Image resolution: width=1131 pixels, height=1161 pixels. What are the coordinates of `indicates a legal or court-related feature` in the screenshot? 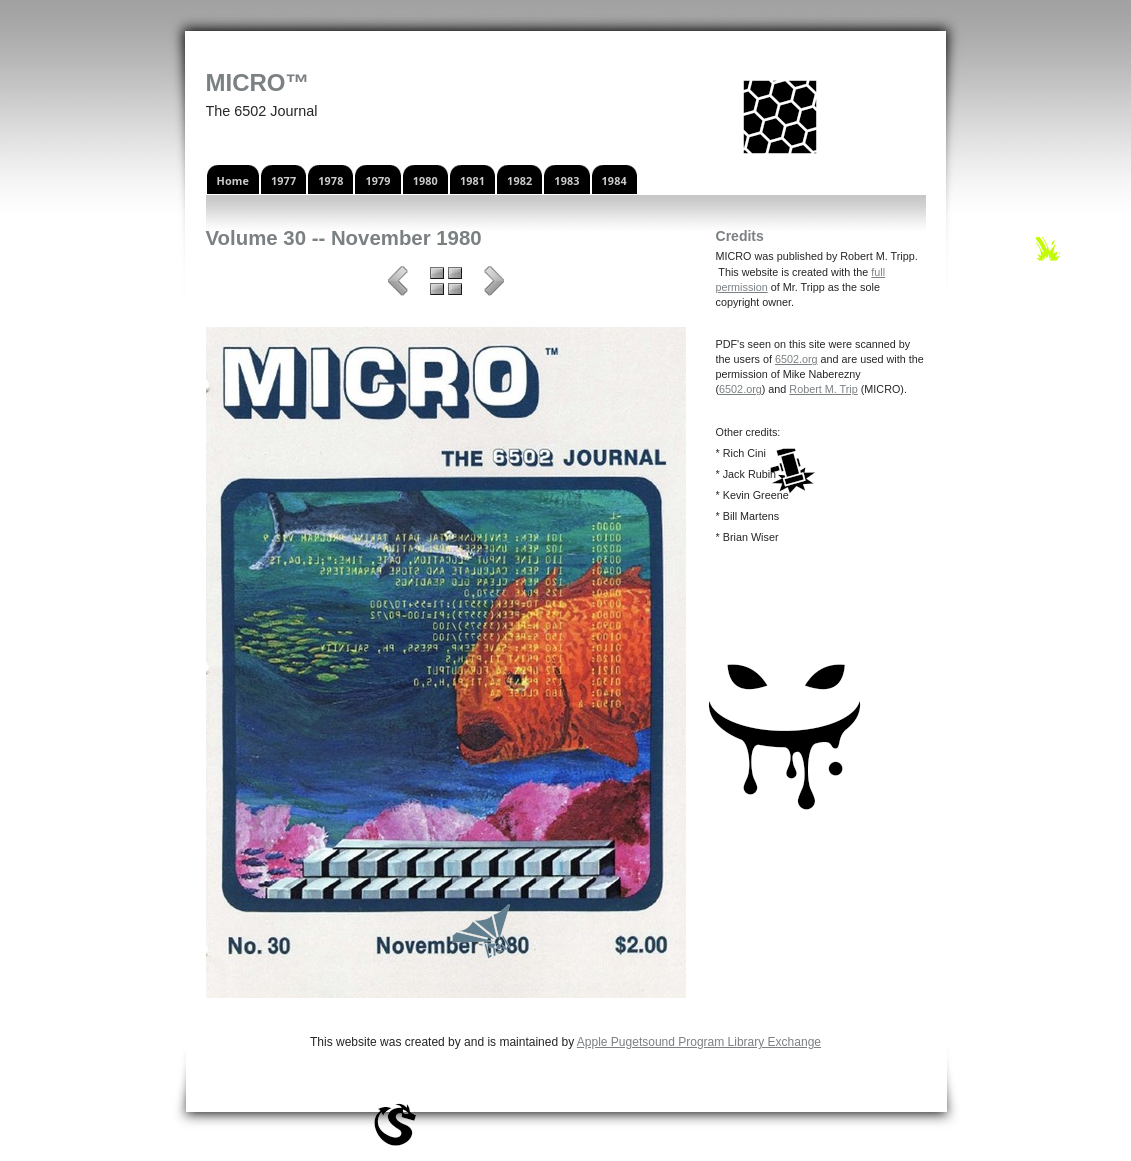 It's located at (793, 471).